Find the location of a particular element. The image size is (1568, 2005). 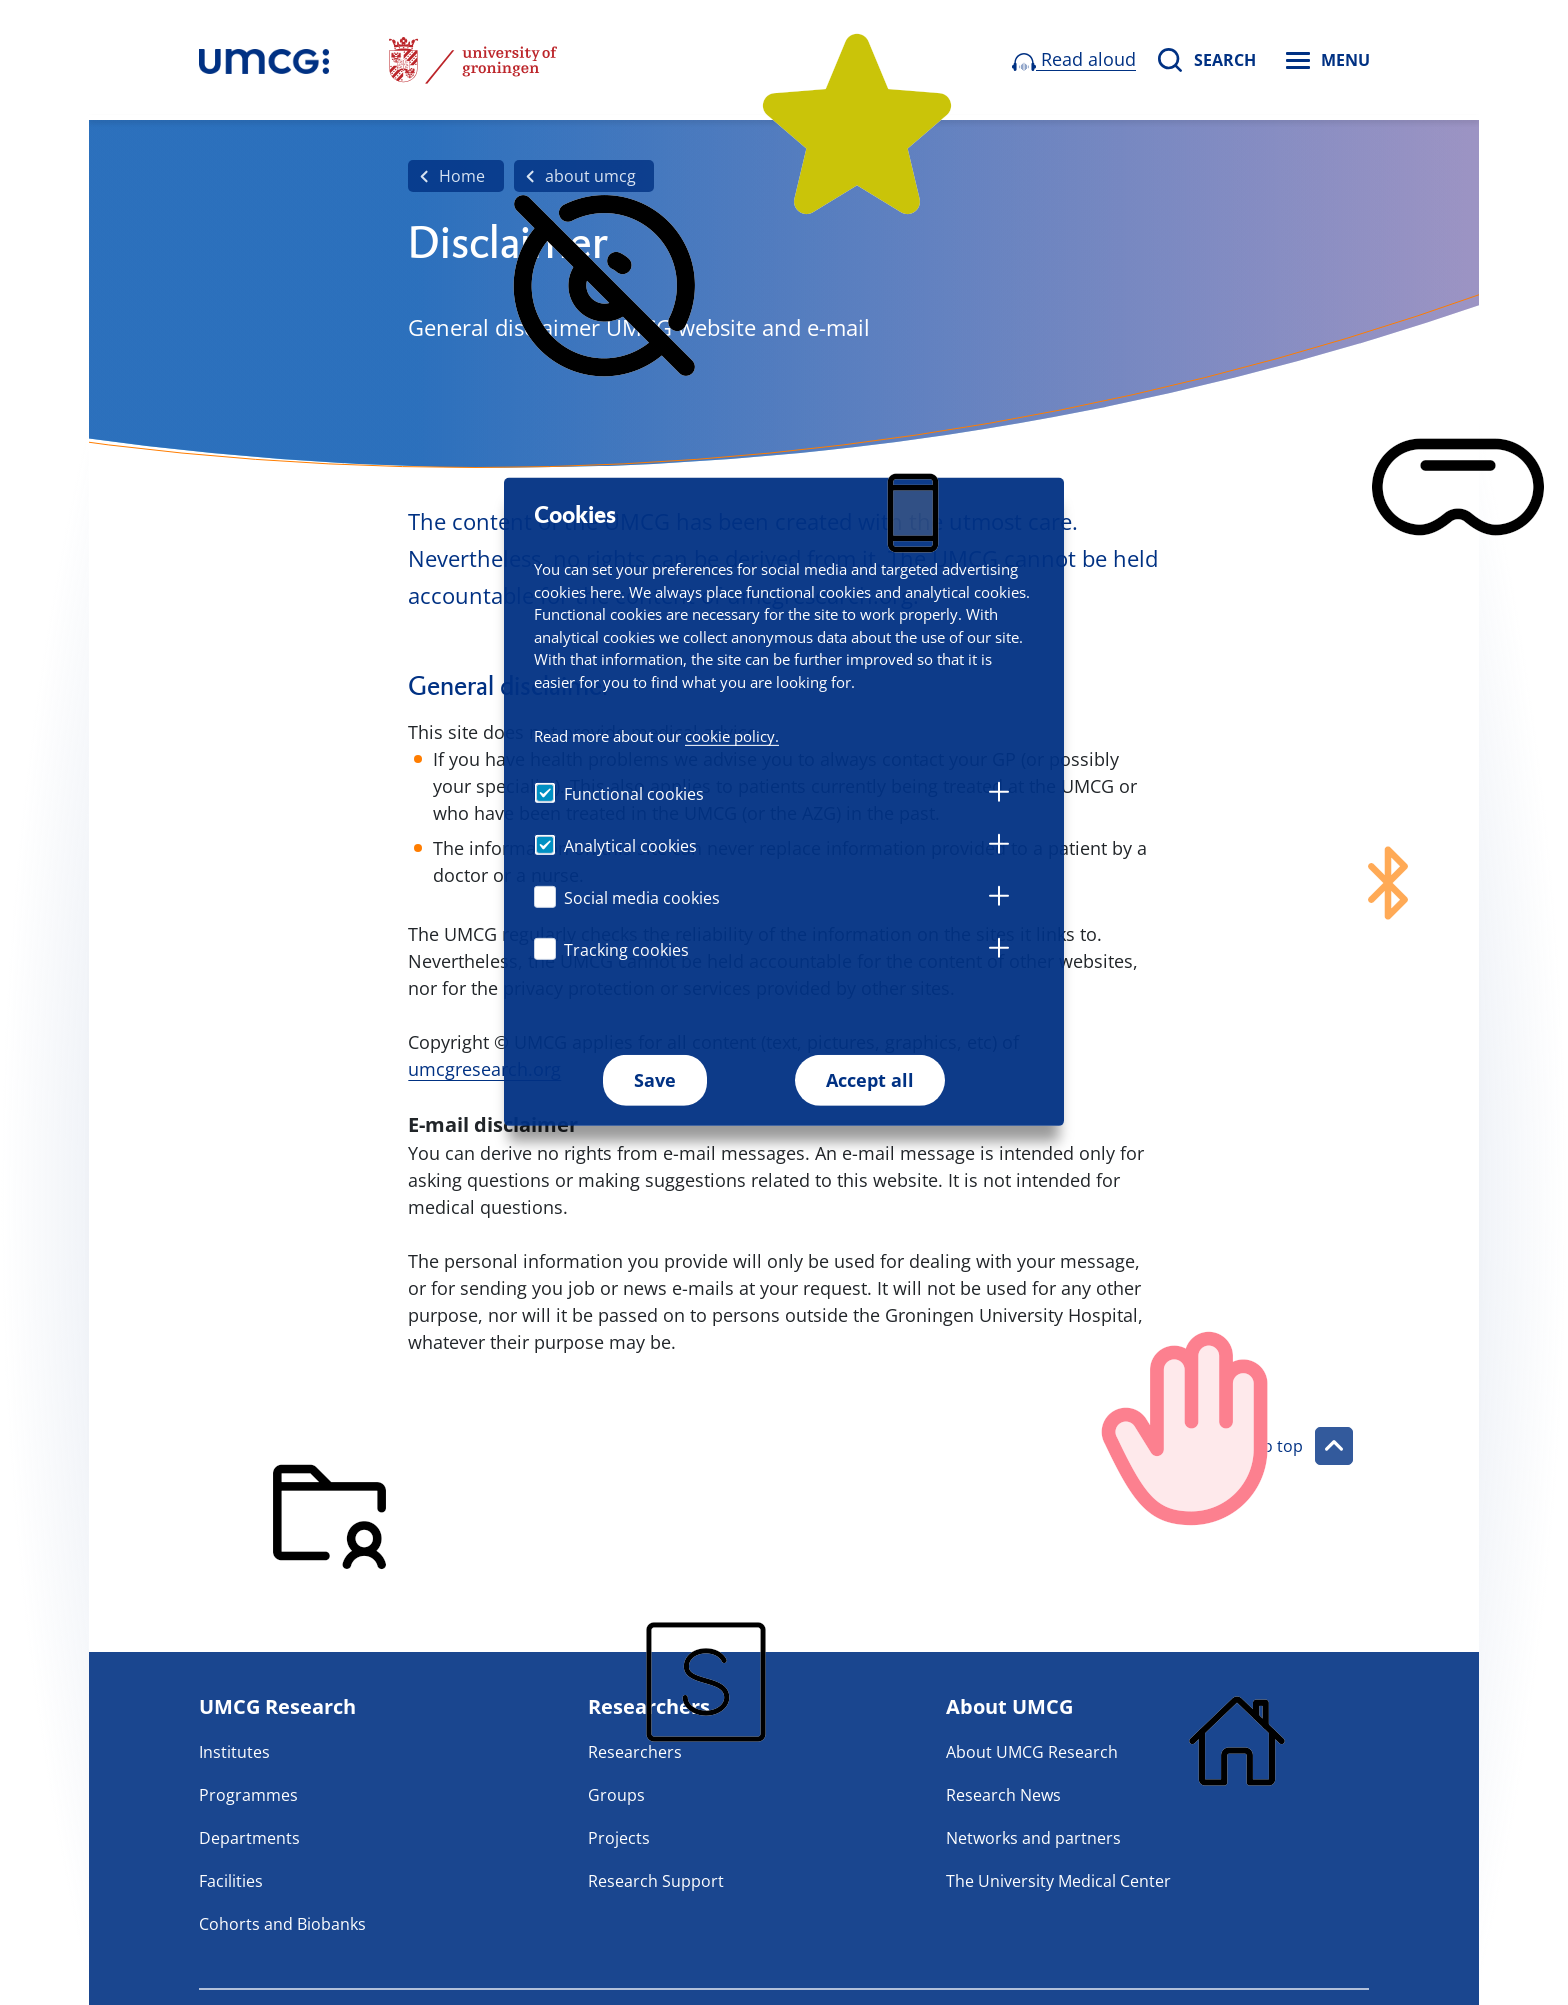

access virtual reality or VR settings is located at coordinates (1458, 487).